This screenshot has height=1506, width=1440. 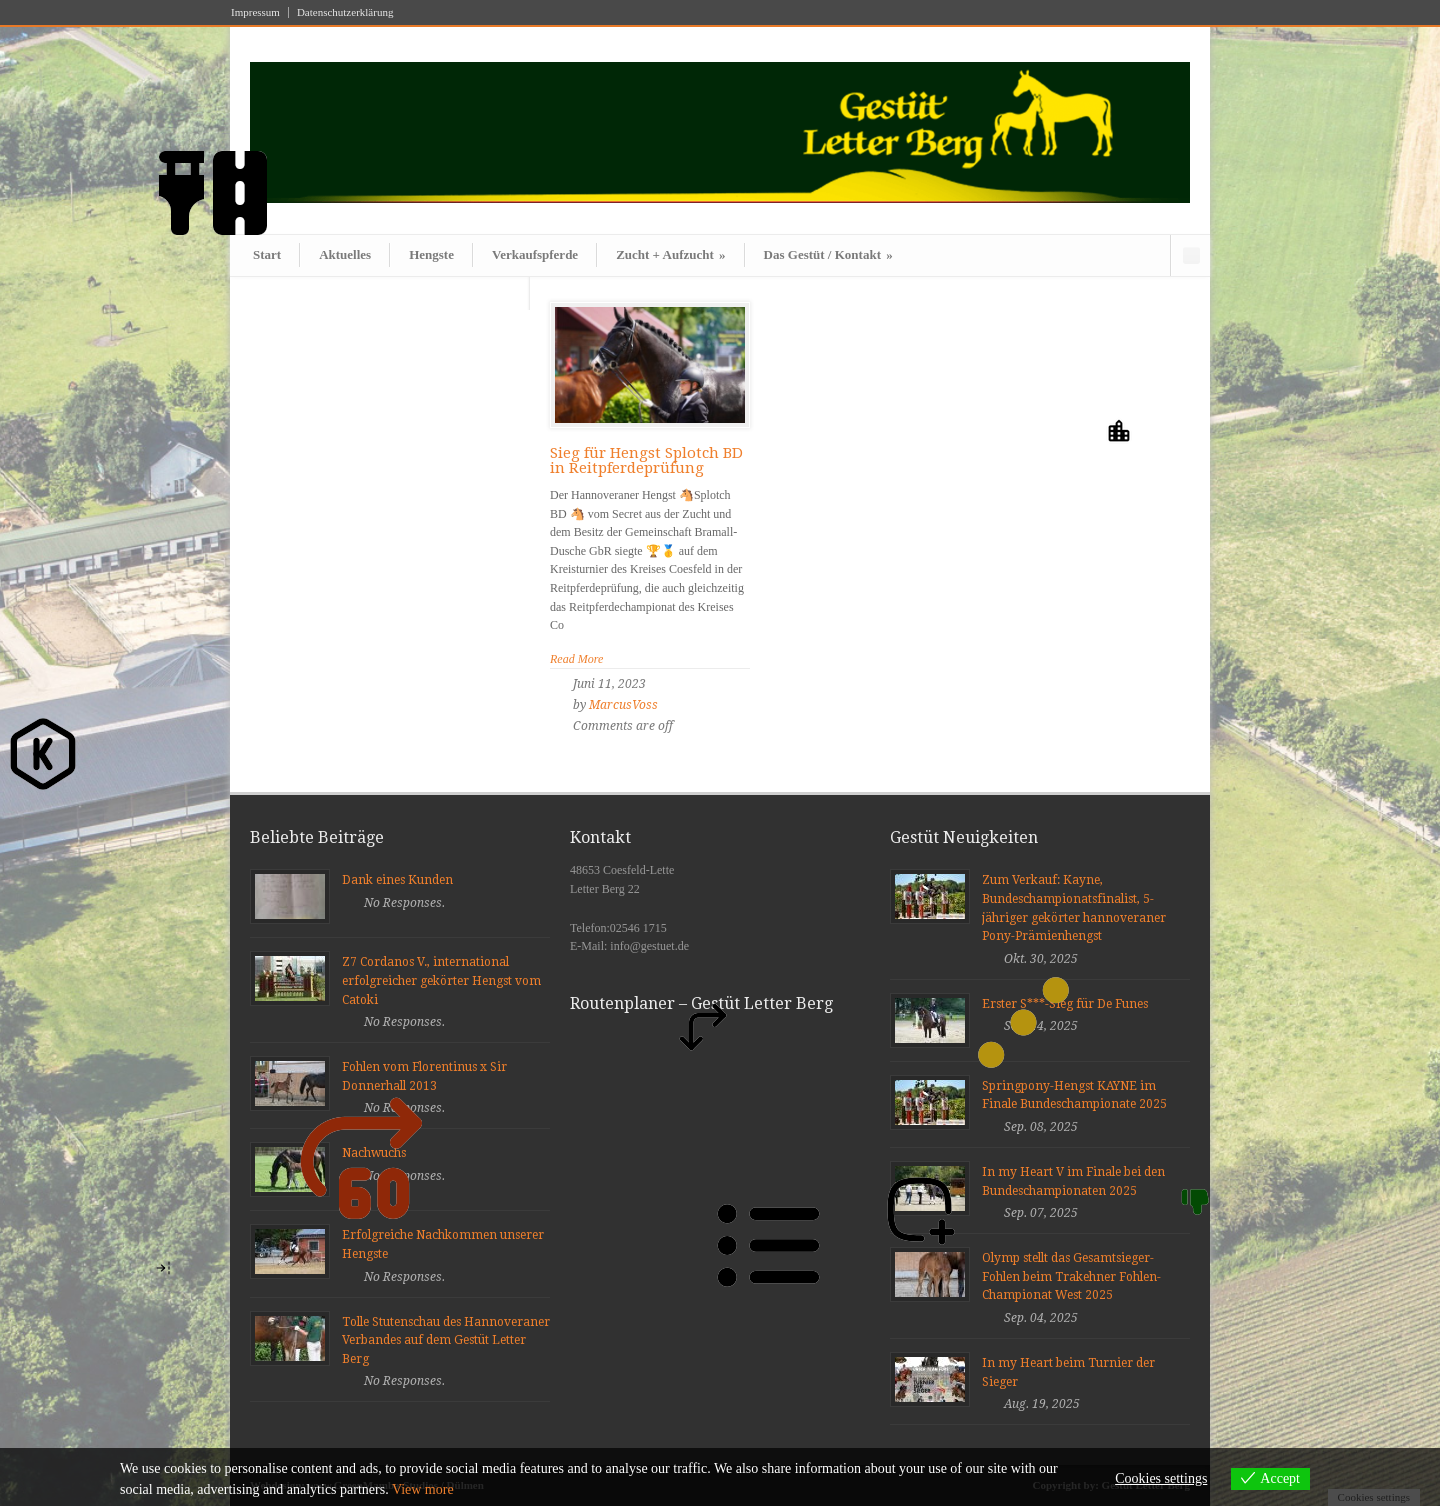 I want to click on indicates a keyboard shortcut or hotkey, so click(x=43, y=754).